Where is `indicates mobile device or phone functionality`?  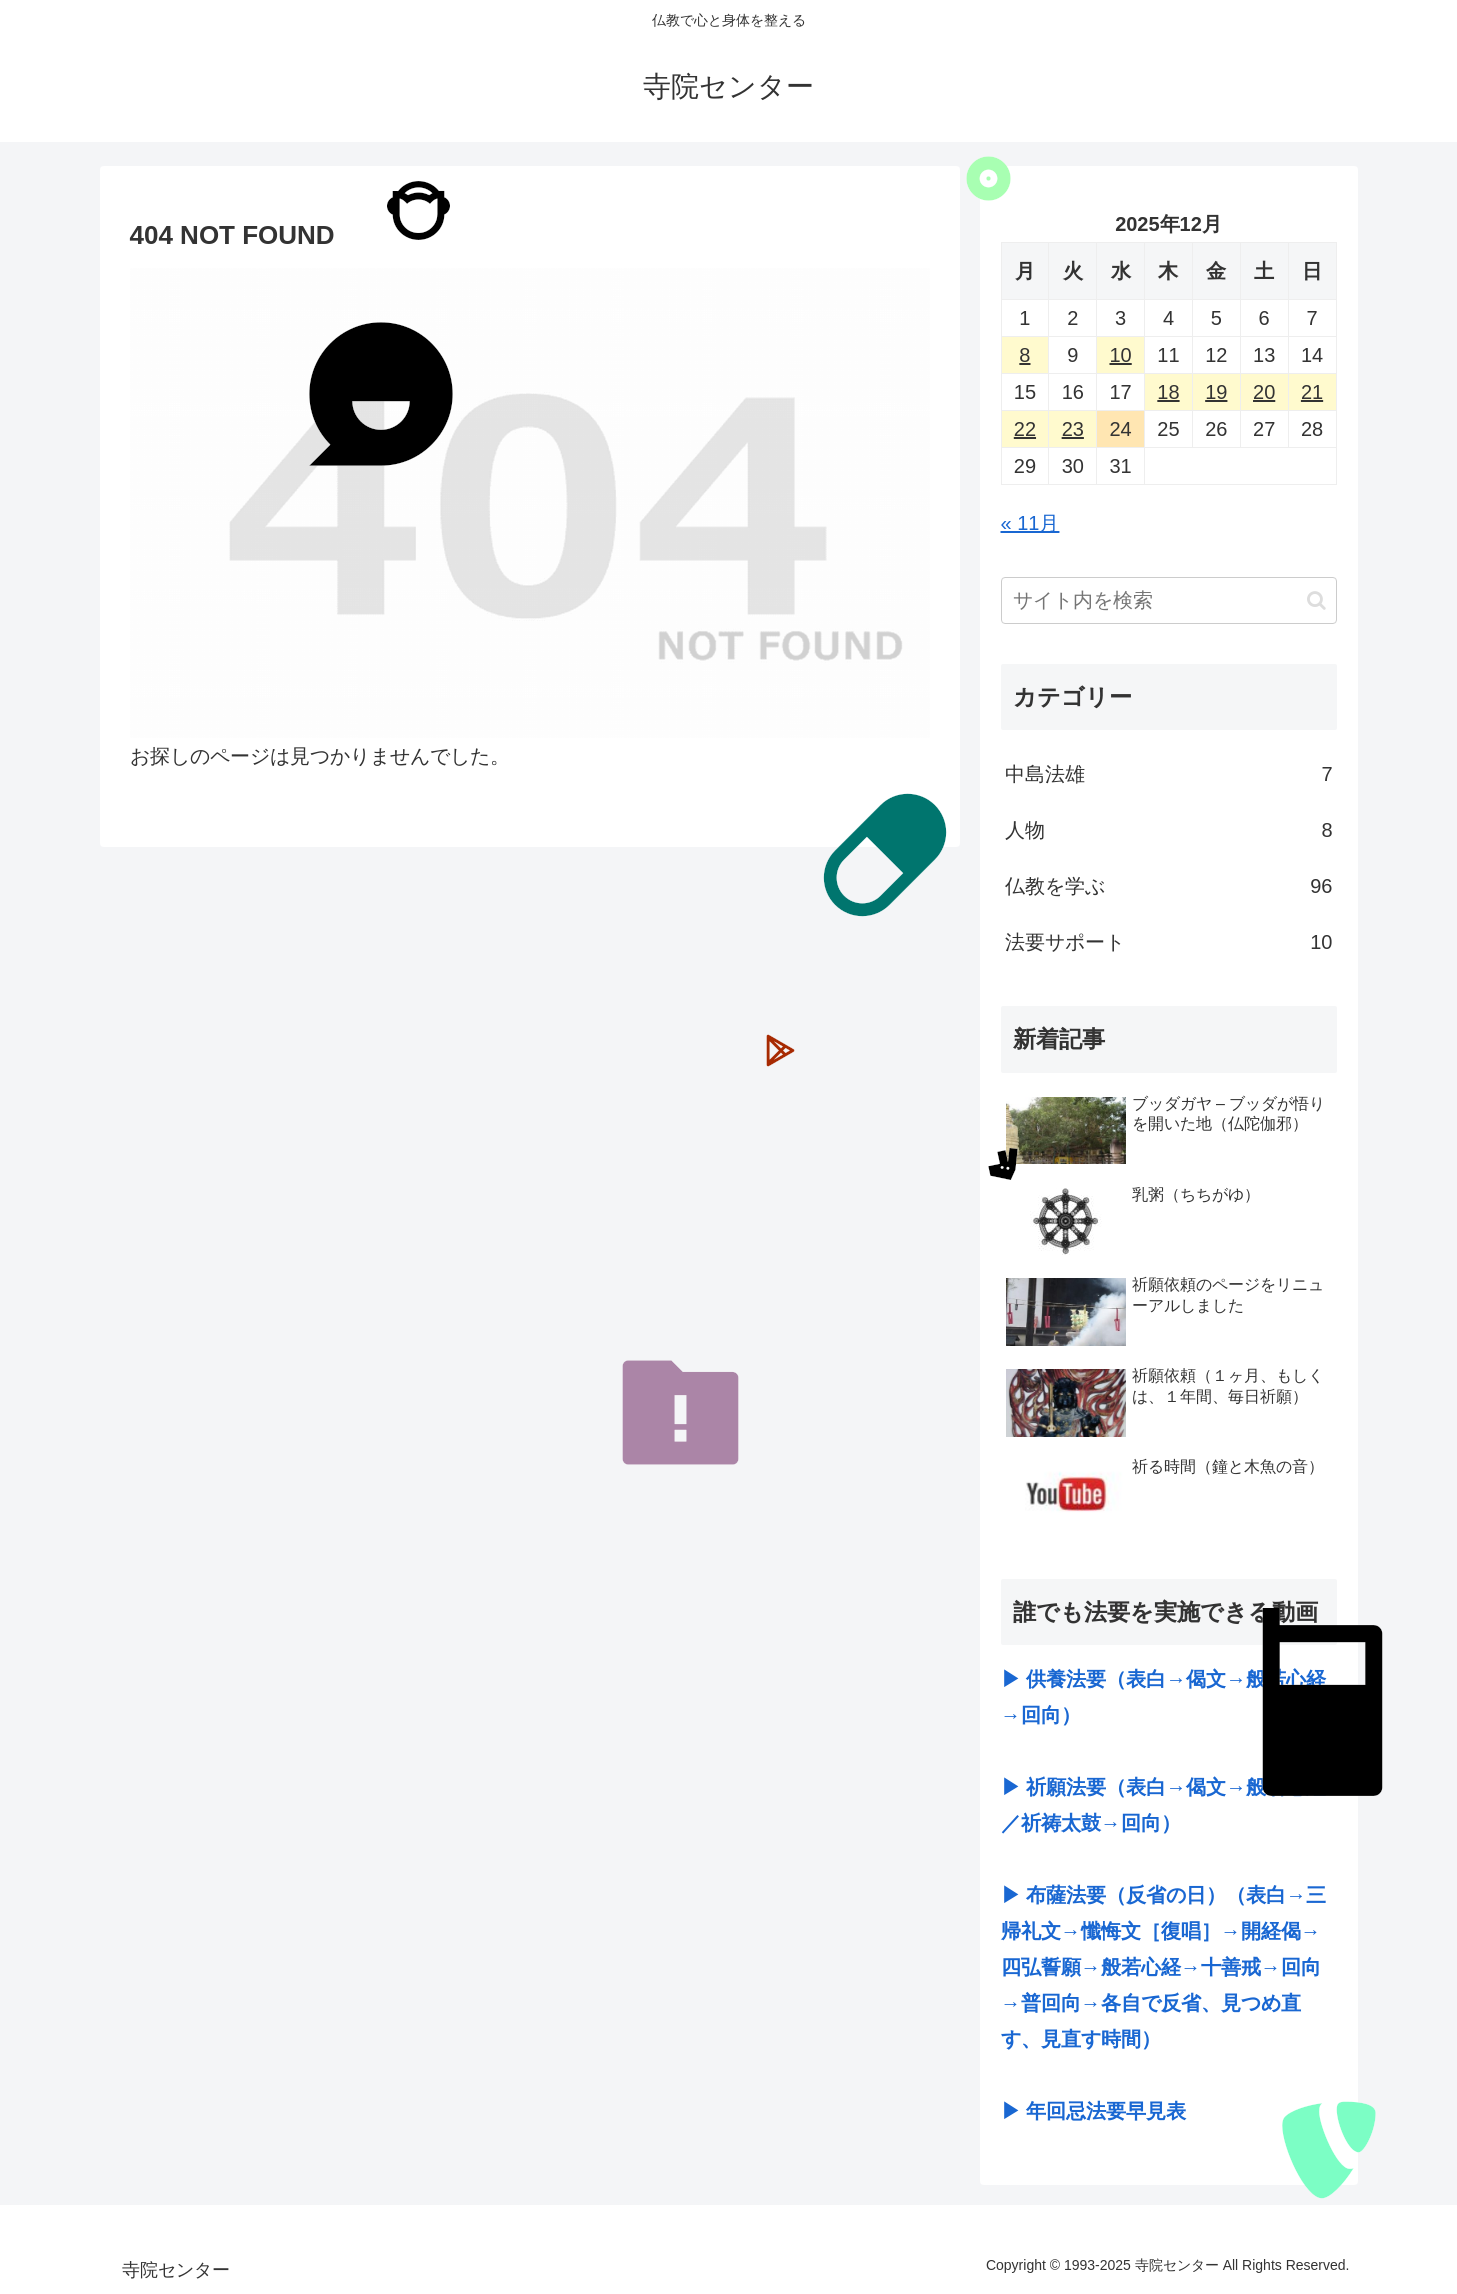
indicates mobile device or phone functionality is located at coordinates (1322, 1710).